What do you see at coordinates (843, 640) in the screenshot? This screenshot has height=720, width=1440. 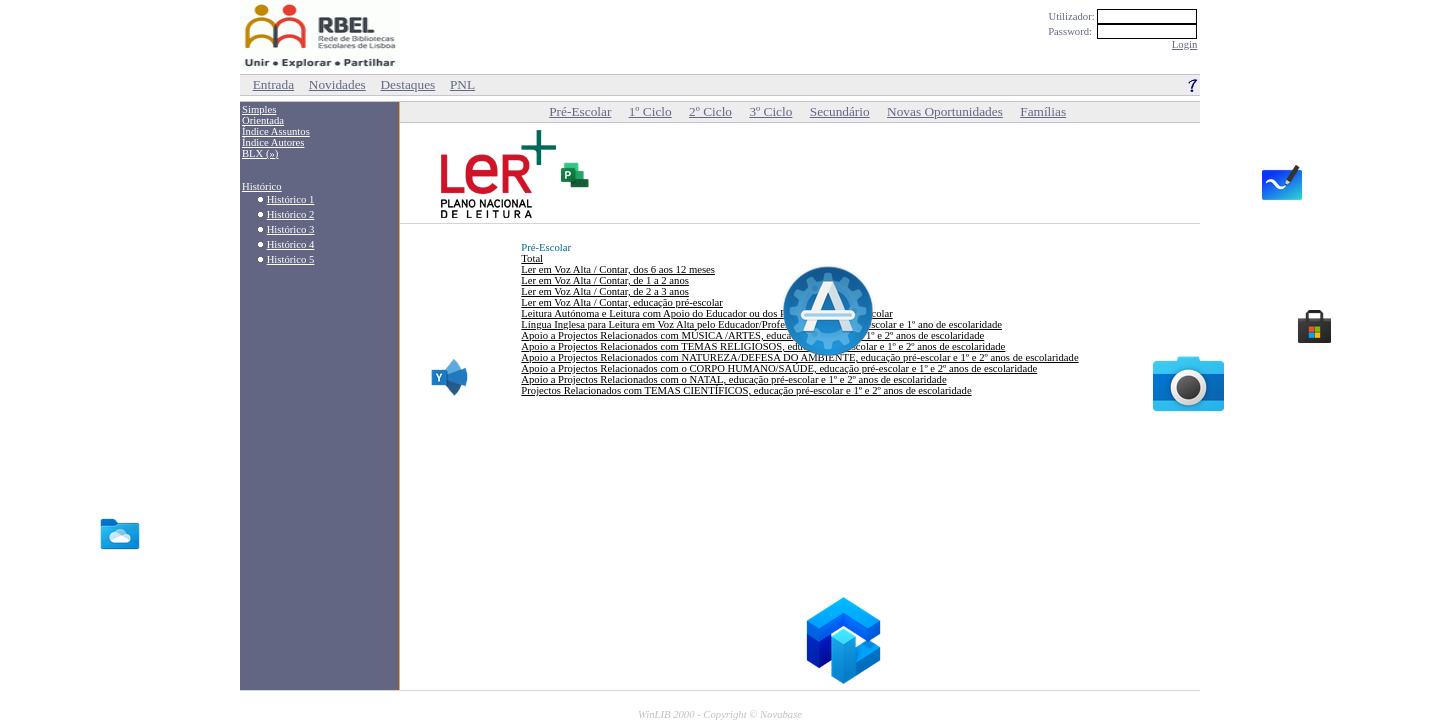 I see `open microsoft maquette app` at bounding box center [843, 640].